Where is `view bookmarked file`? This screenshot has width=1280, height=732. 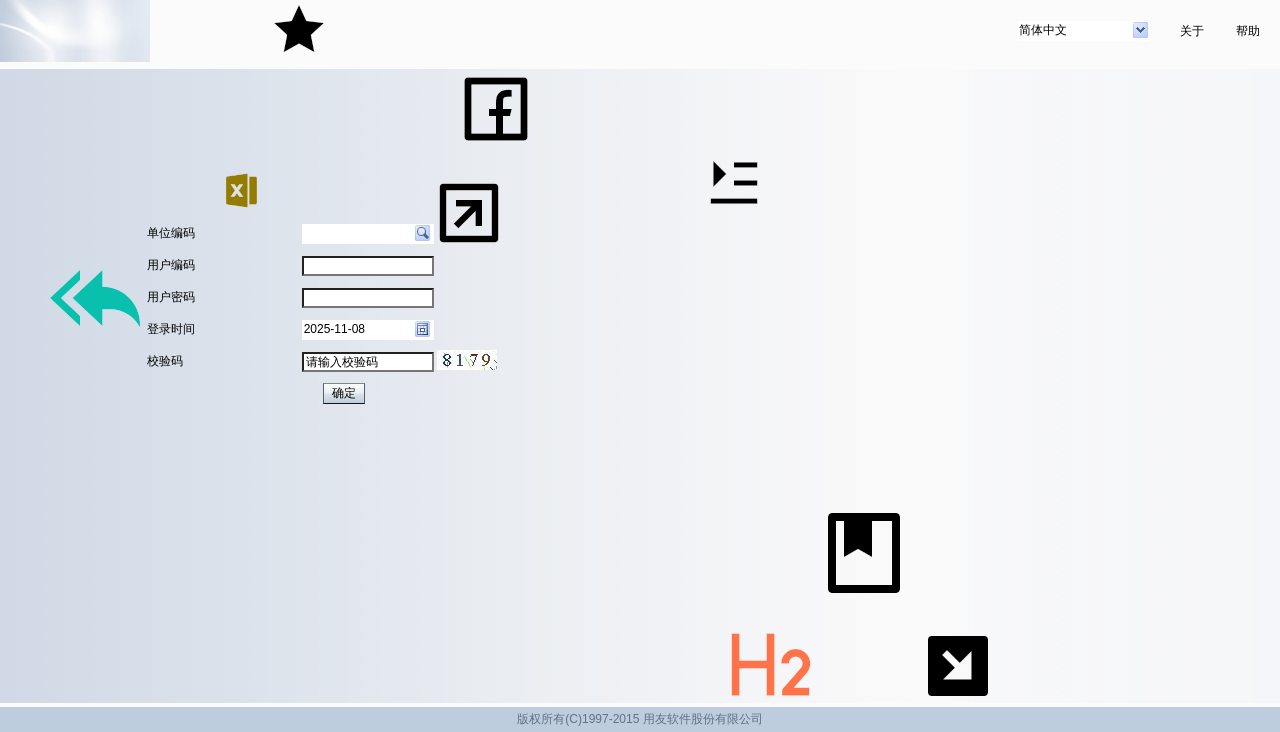
view bookmarked file is located at coordinates (864, 553).